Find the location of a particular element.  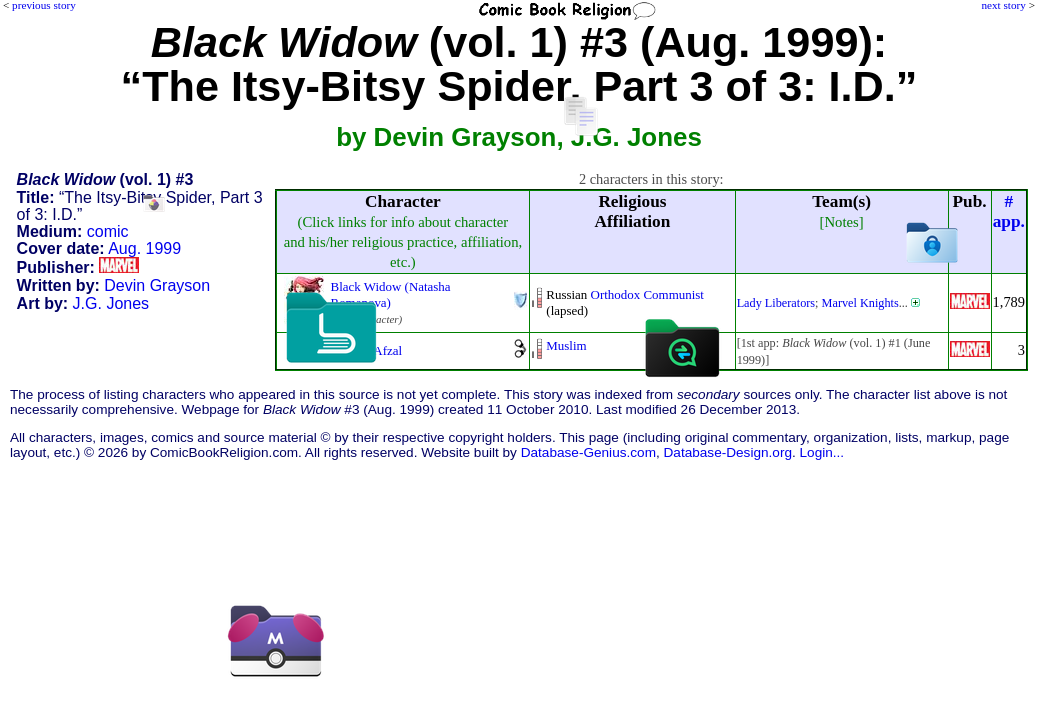

folder containing pokémon master ball images or assets is located at coordinates (275, 643).